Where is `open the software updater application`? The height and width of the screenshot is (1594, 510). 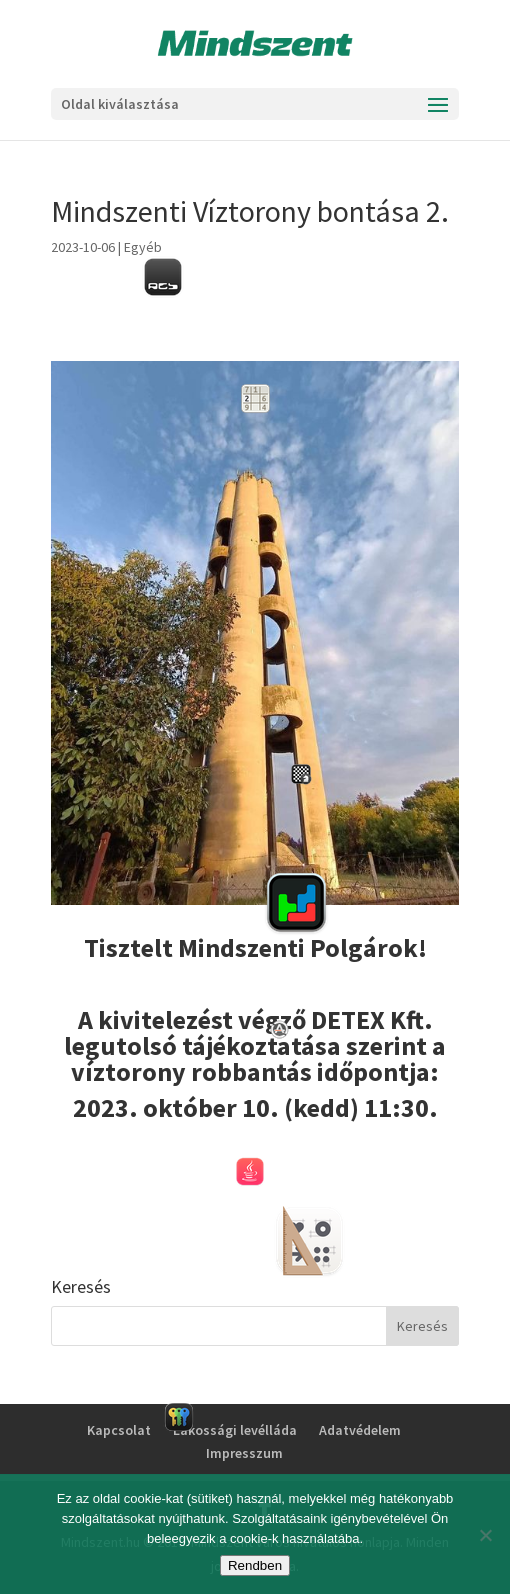
open the software updater application is located at coordinates (279, 1029).